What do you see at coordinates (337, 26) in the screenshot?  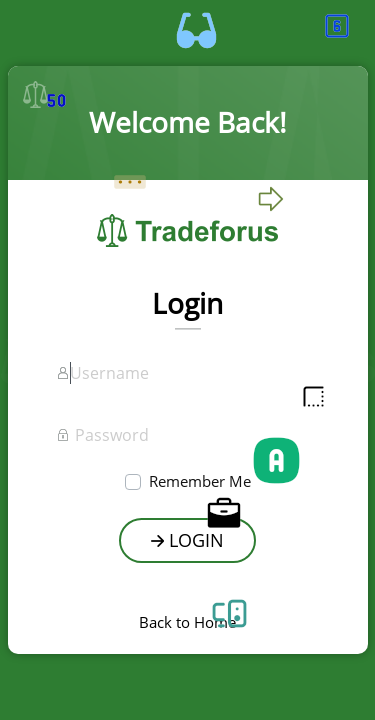 I see `select or navigate to item number 6` at bounding box center [337, 26].